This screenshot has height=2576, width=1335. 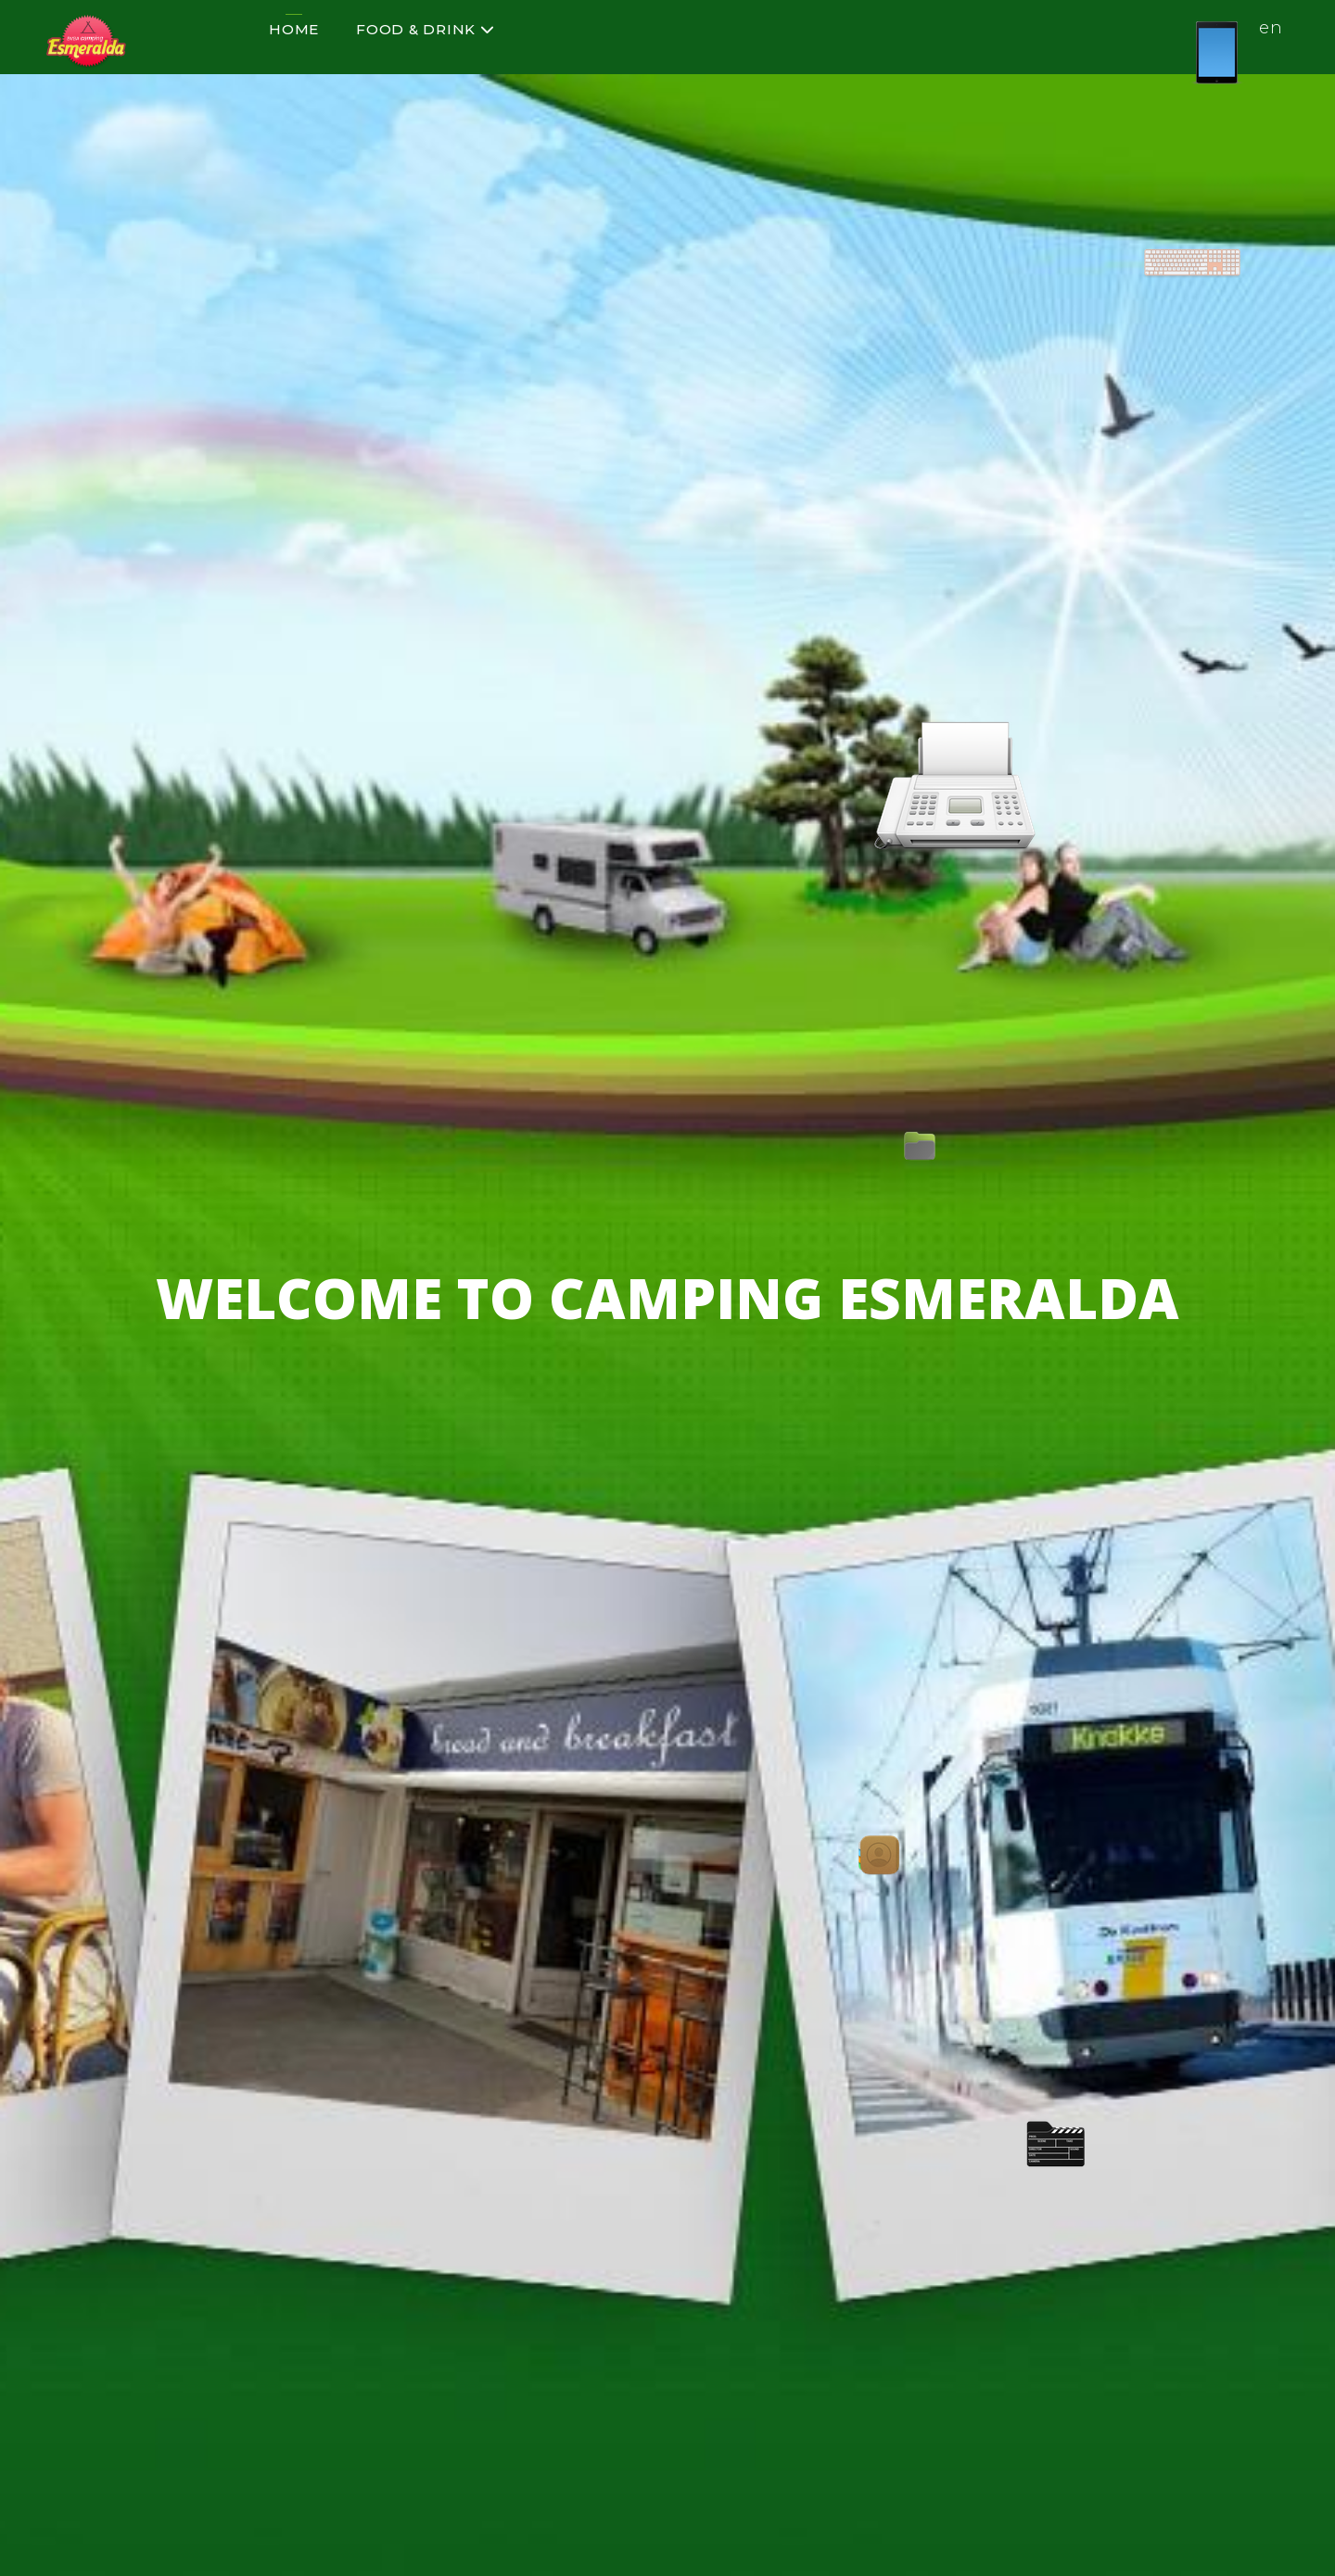 I want to click on connect to a wireless bluetooth keyboard, so click(x=1192, y=262).